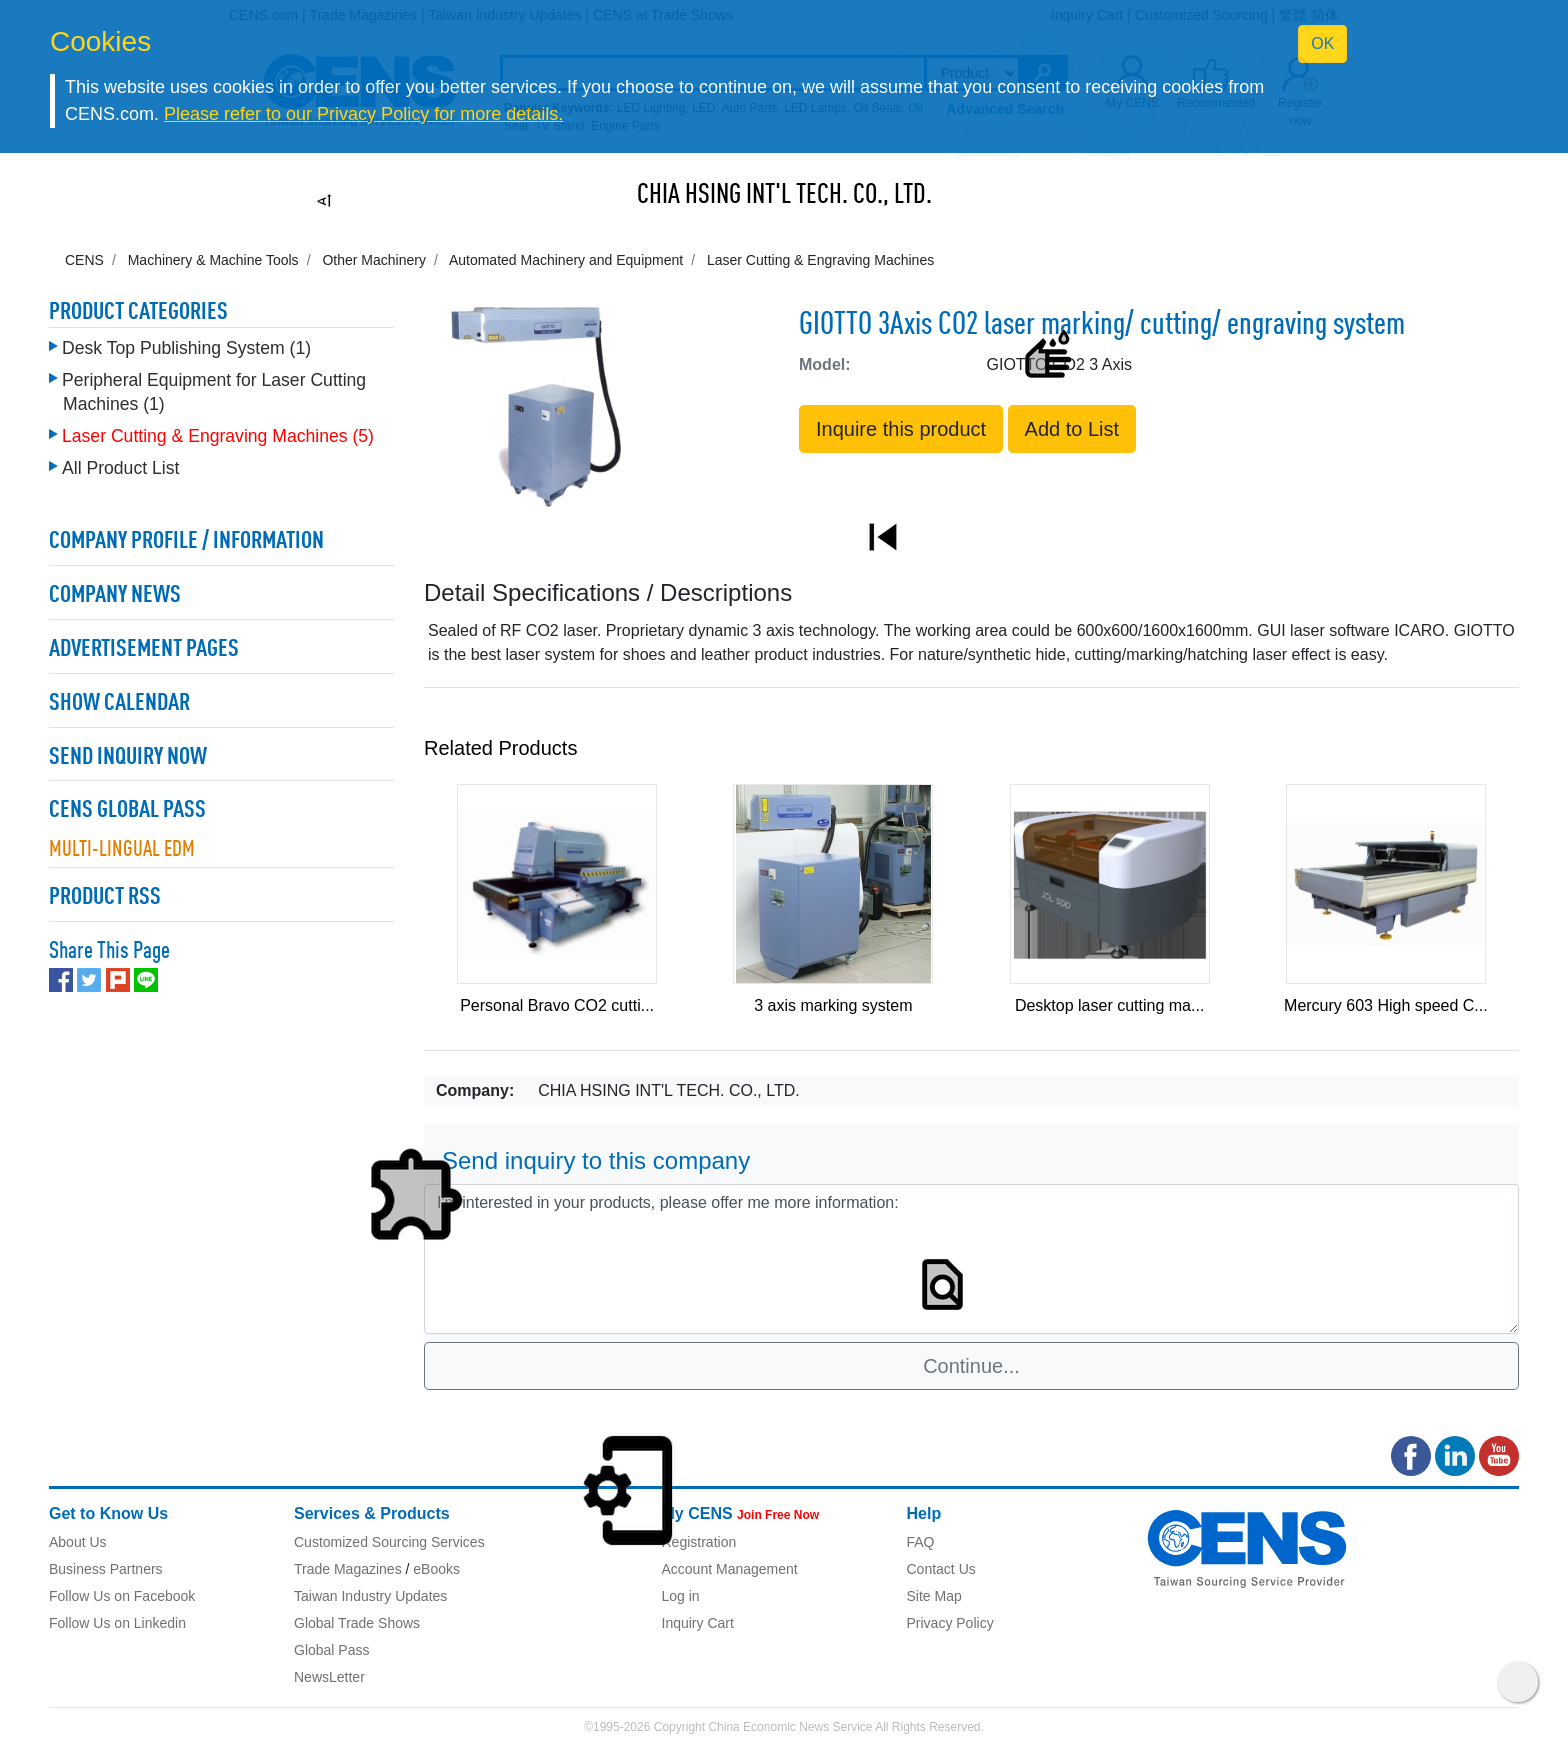 Image resolution: width=1568 pixels, height=1752 pixels. I want to click on indicates a handwashing station or restroom nearby, so click(1049, 353).